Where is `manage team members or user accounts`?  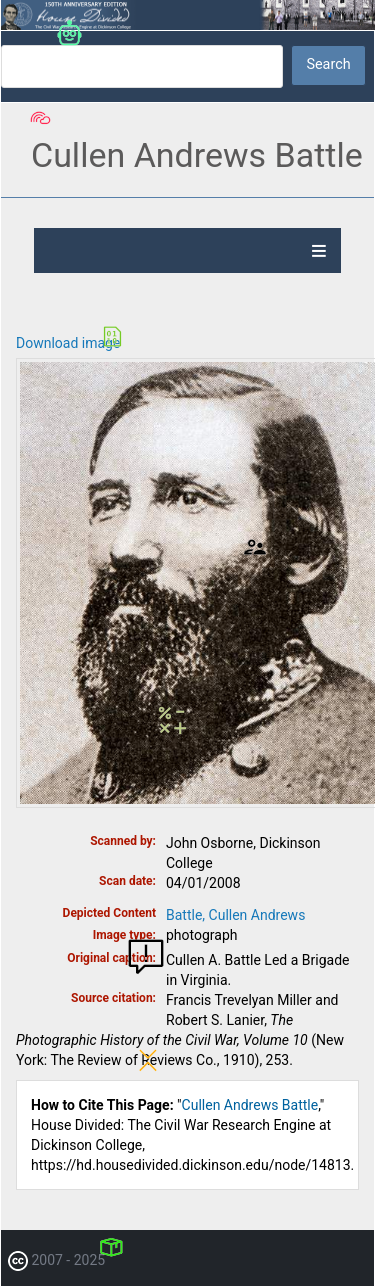 manage team members or user accounts is located at coordinates (255, 547).